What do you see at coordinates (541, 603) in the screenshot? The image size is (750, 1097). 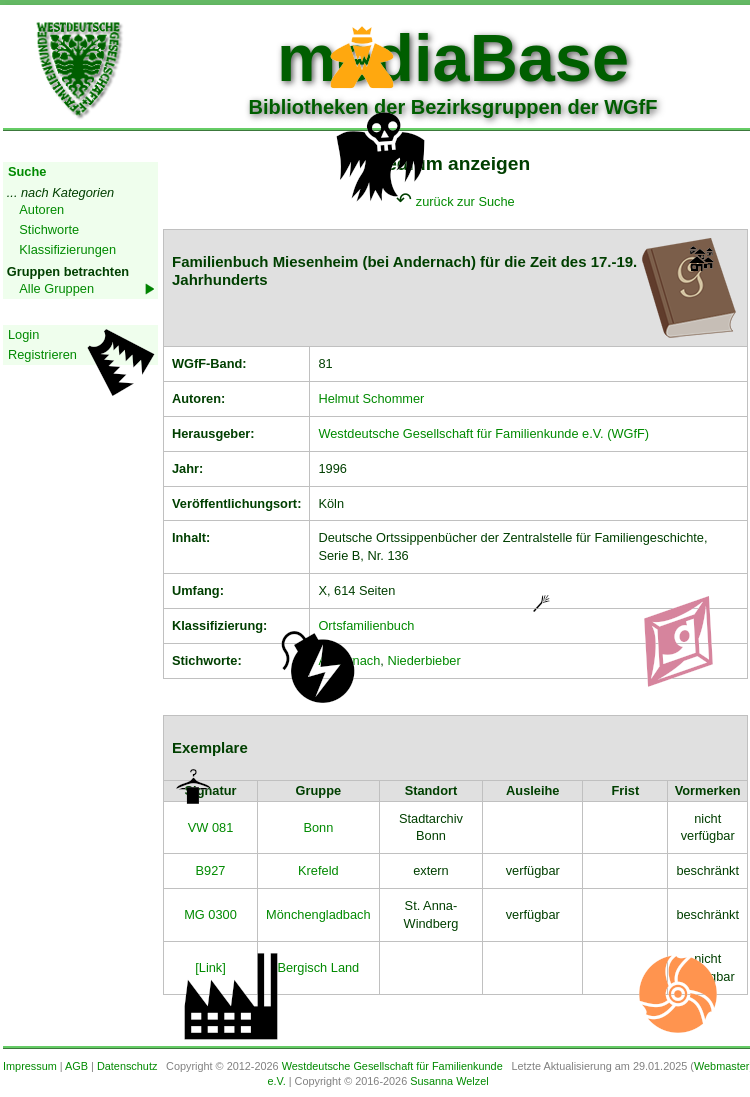 I see `select leek ingredient in cooking game` at bounding box center [541, 603].